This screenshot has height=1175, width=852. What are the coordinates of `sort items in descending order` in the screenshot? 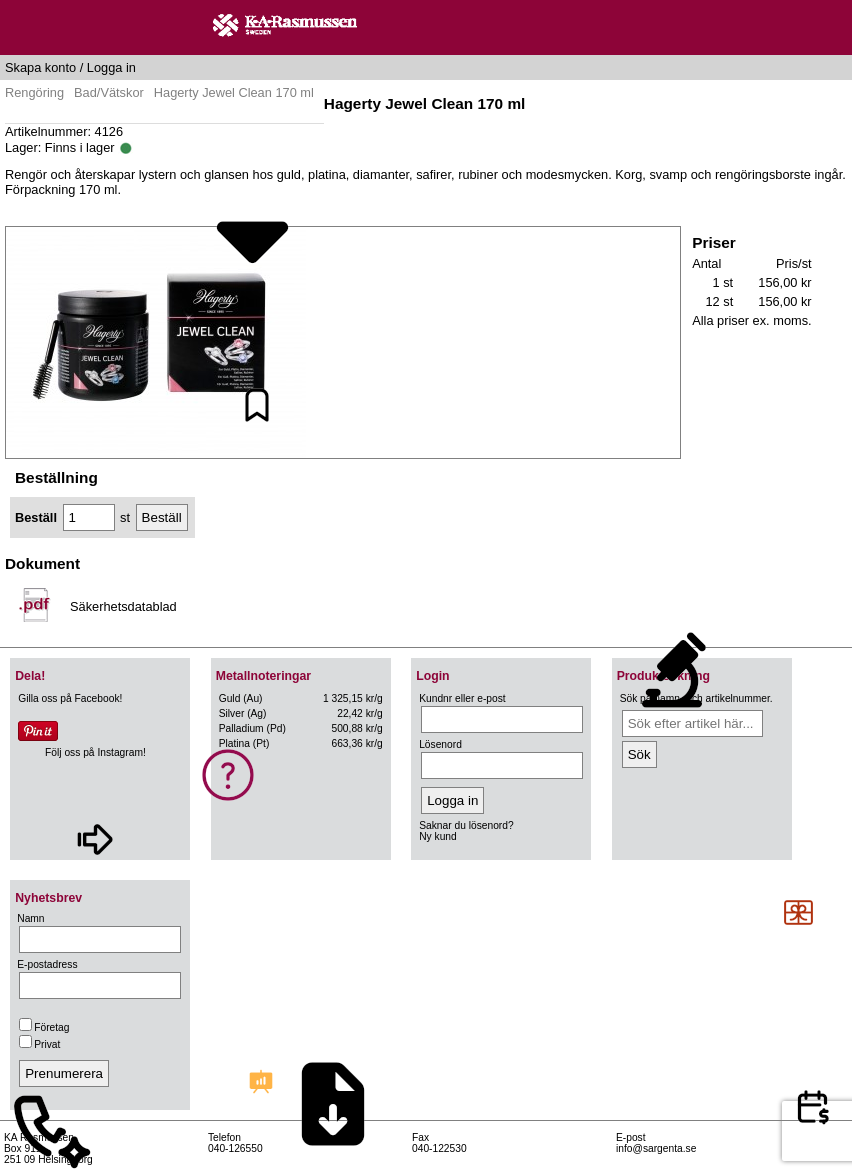 It's located at (252, 215).